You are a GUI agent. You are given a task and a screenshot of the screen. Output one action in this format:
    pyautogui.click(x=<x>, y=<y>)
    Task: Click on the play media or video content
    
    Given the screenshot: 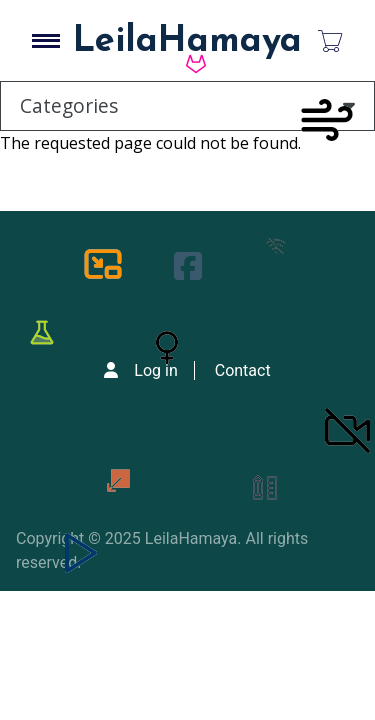 What is the action you would take?
    pyautogui.click(x=81, y=553)
    